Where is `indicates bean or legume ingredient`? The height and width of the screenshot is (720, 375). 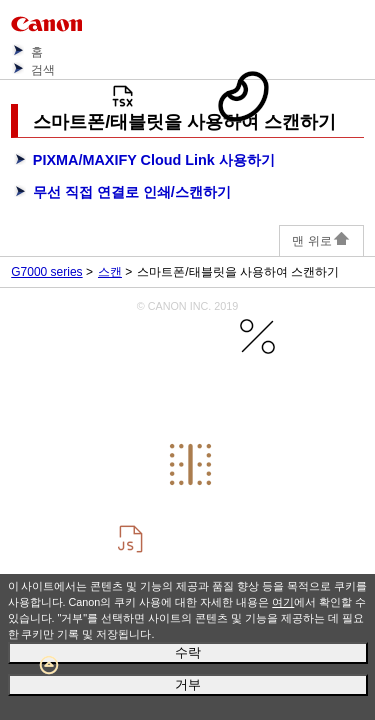
indicates bean or legume ingredient is located at coordinates (243, 96).